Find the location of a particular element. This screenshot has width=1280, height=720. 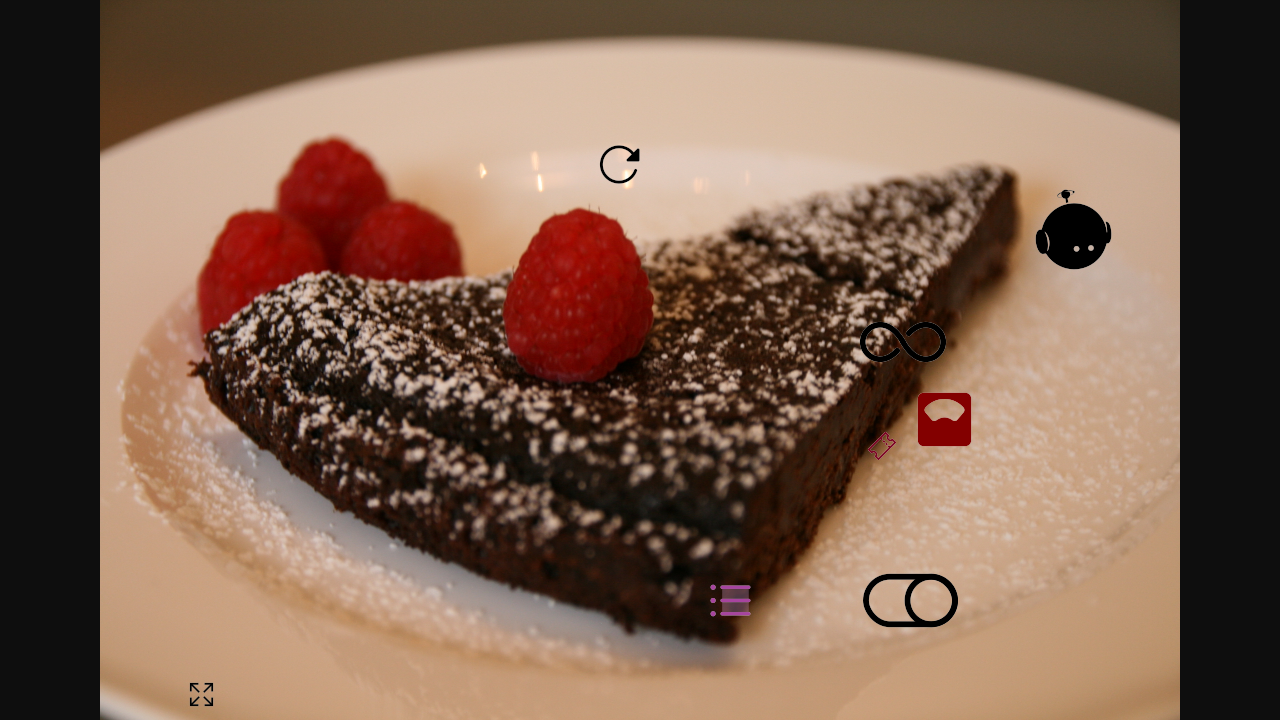

view weight or measurement data is located at coordinates (944, 419).